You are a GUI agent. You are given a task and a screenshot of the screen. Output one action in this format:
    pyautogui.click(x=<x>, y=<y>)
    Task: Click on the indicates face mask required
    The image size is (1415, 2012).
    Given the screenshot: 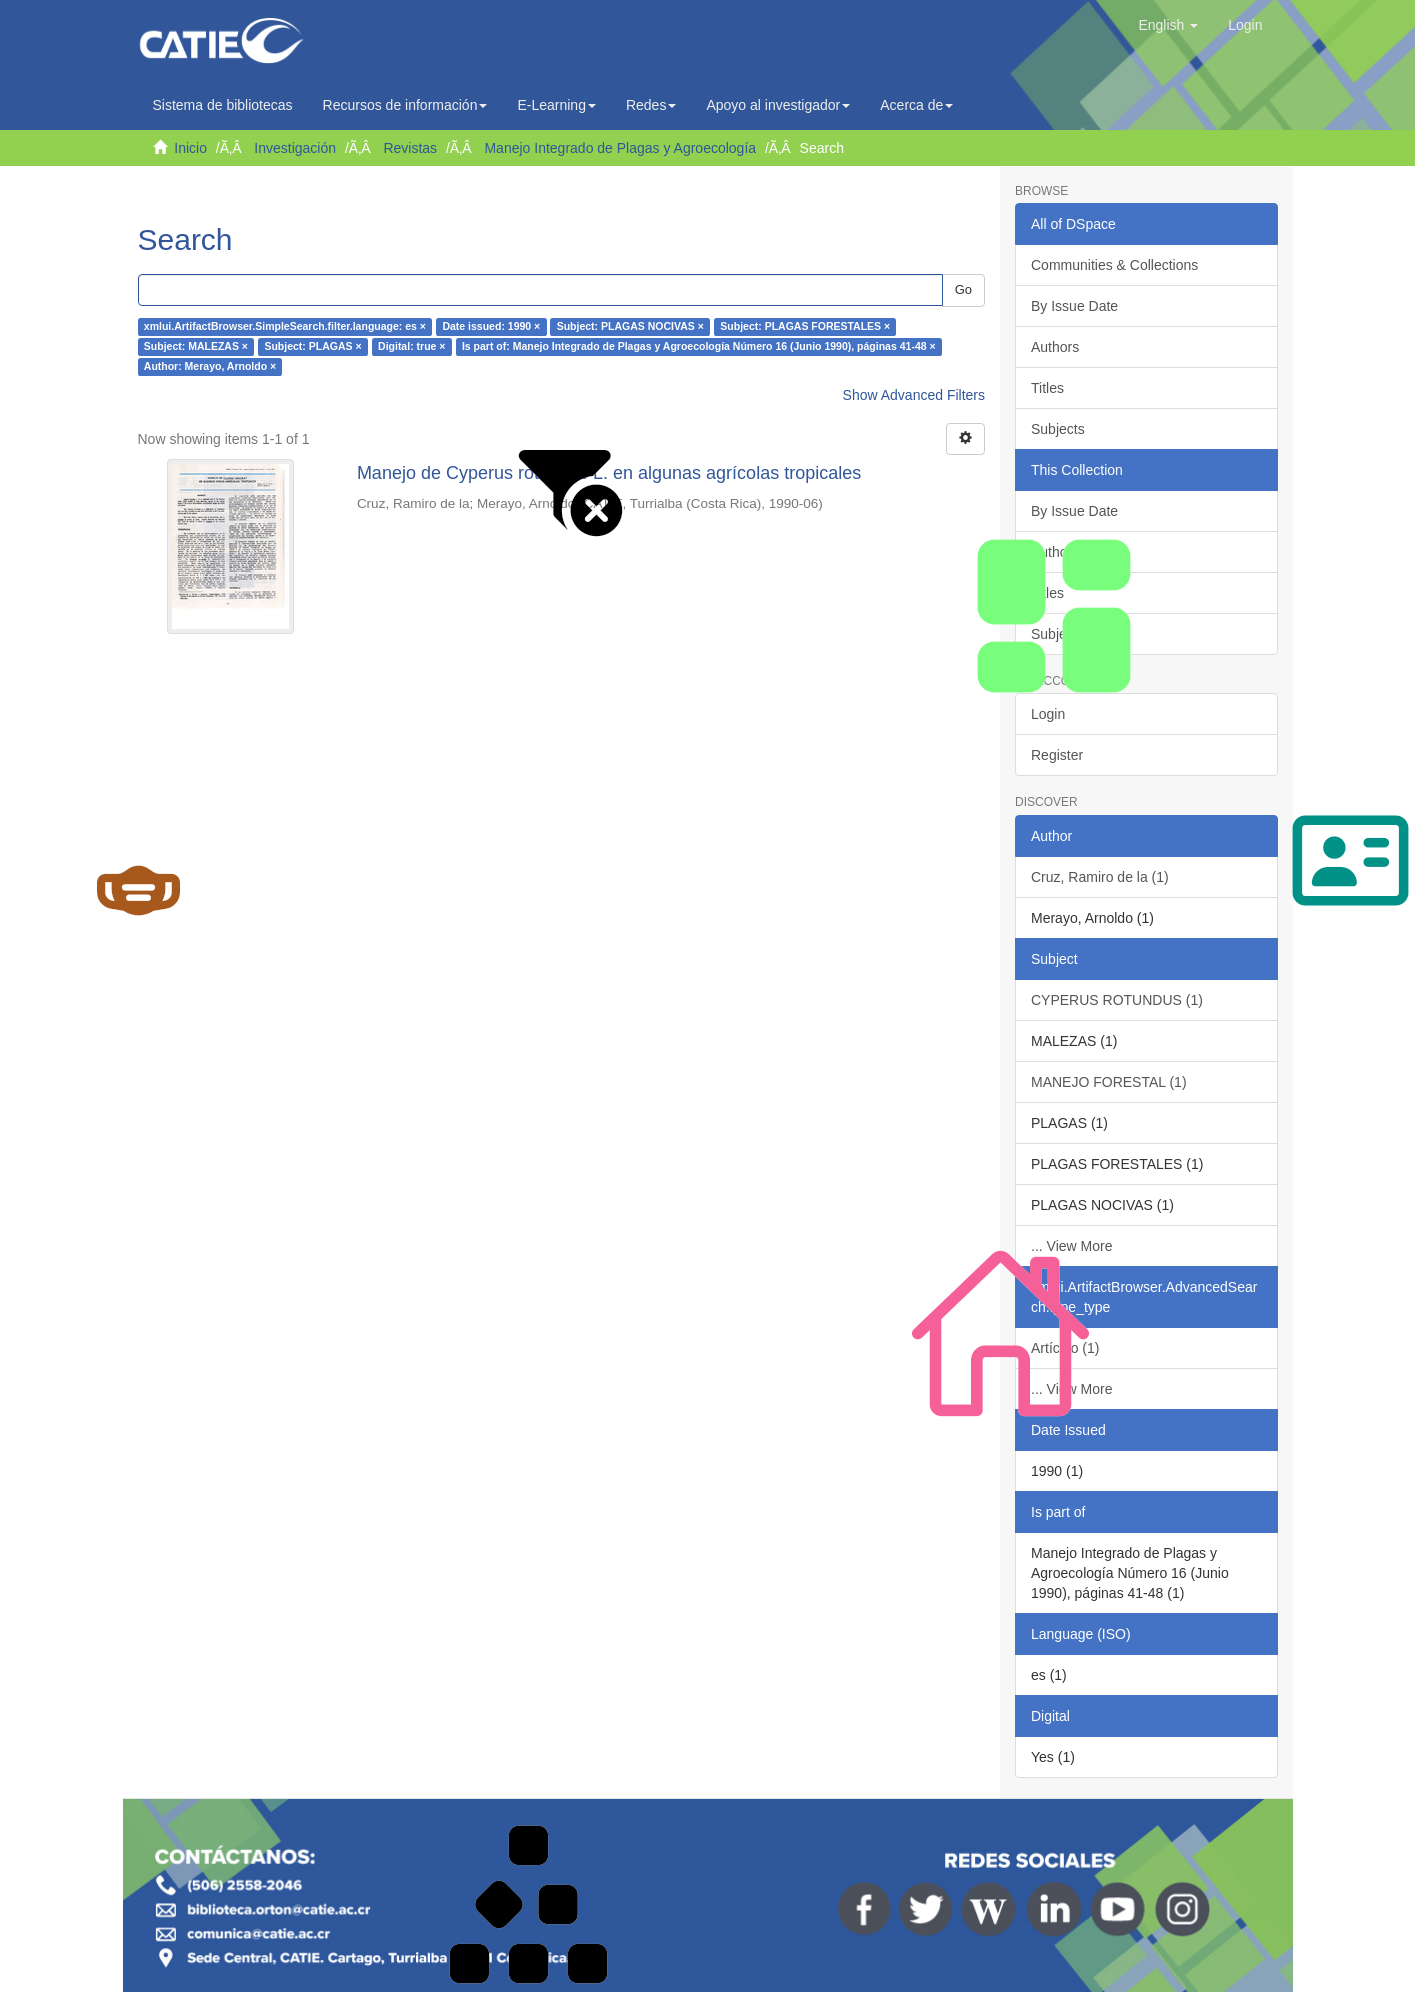 What is the action you would take?
    pyautogui.click(x=138, y=890)
    